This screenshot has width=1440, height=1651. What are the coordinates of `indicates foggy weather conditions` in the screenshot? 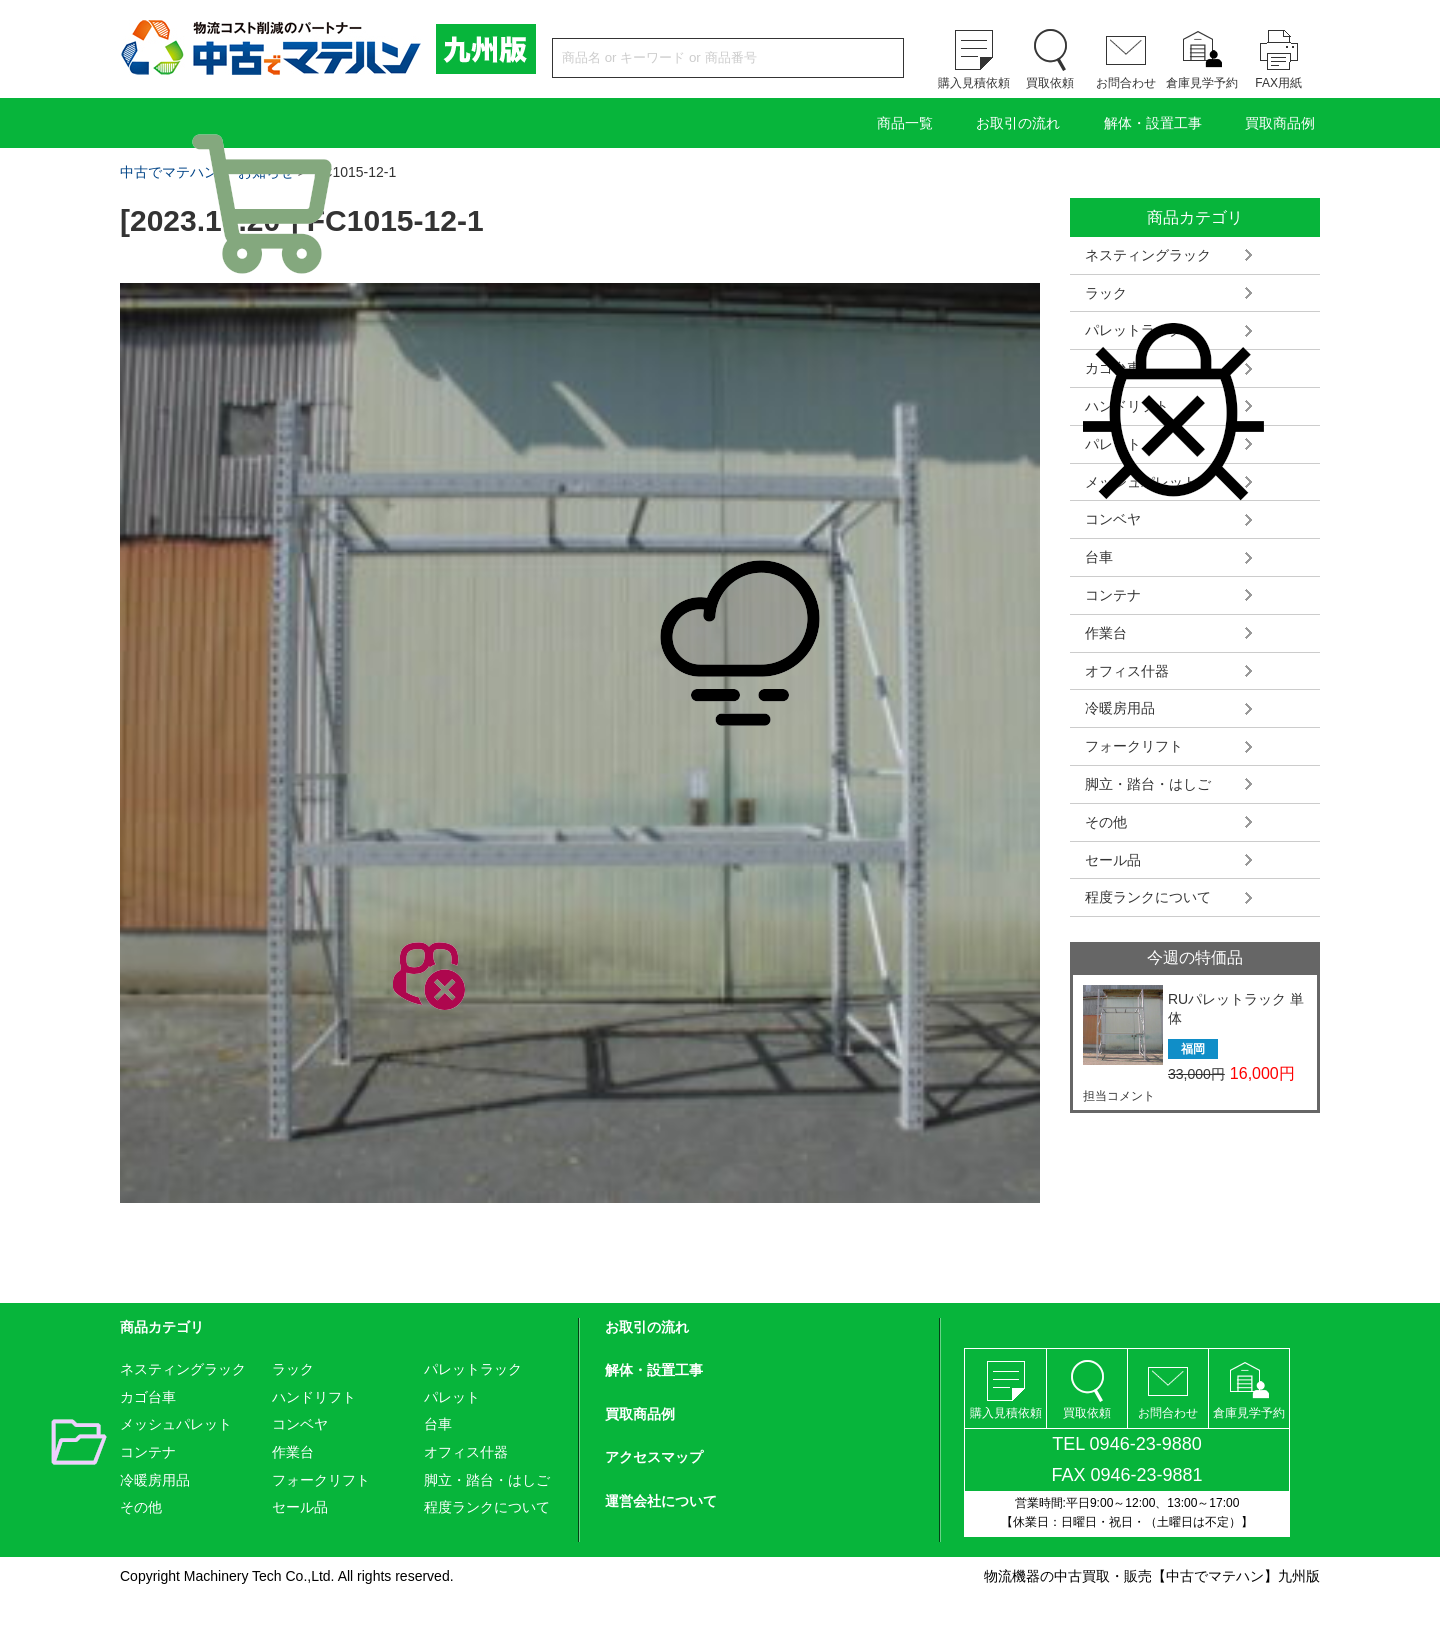 It's located at (740, 640).